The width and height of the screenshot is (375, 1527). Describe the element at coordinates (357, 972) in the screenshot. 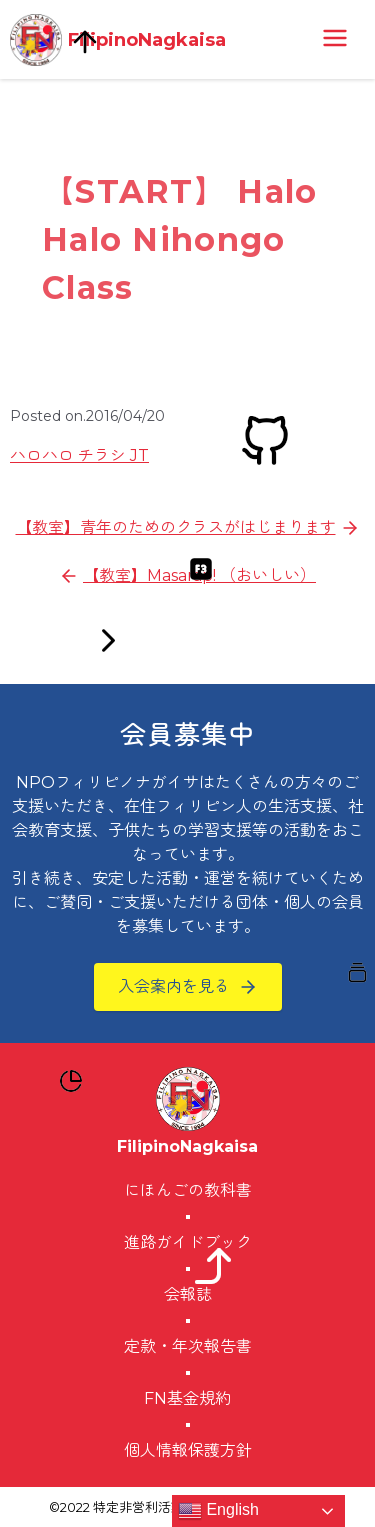

I see `view stacked cards or layers` at that location.